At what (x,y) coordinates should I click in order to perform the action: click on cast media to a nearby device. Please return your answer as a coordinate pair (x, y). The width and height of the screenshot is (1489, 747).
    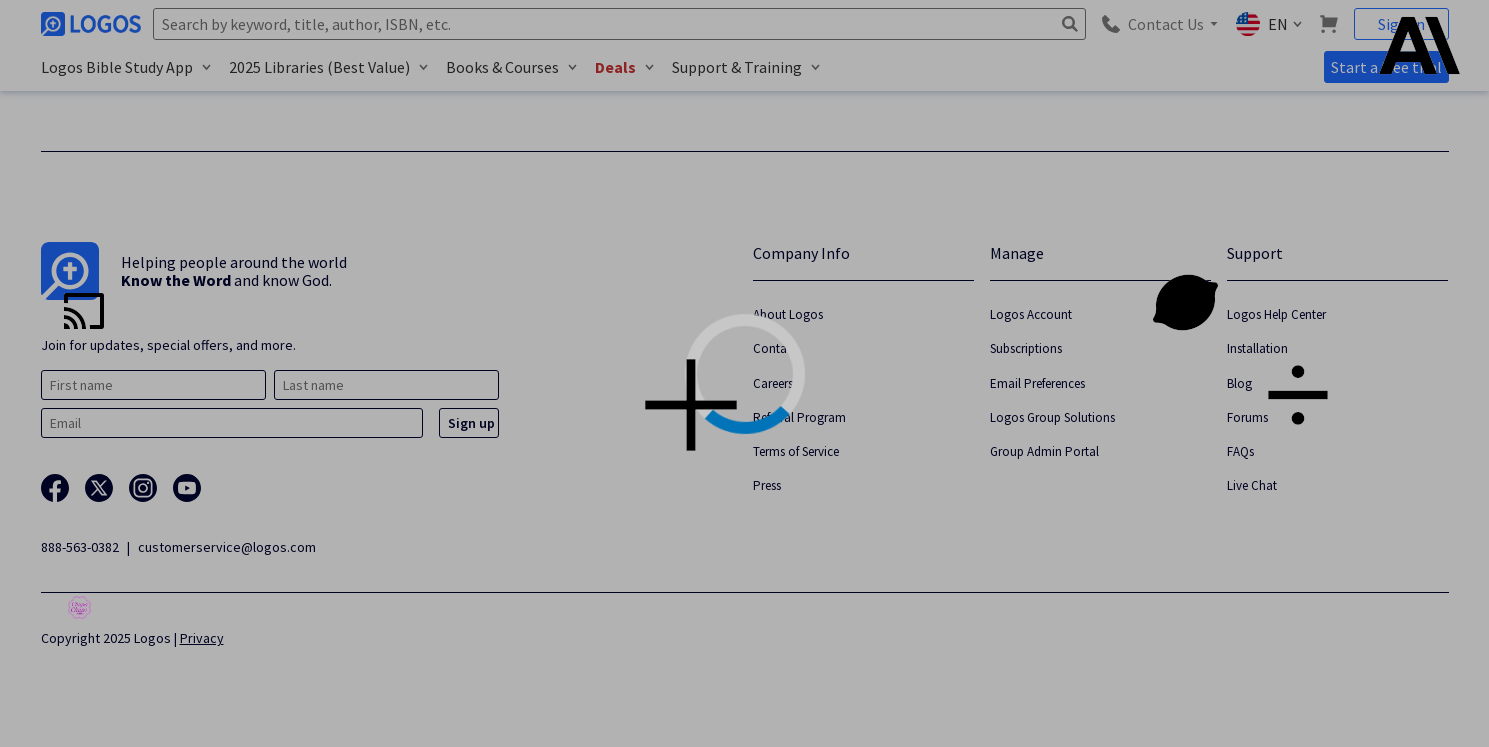
    Looking at the image, I should click on (84, 311).